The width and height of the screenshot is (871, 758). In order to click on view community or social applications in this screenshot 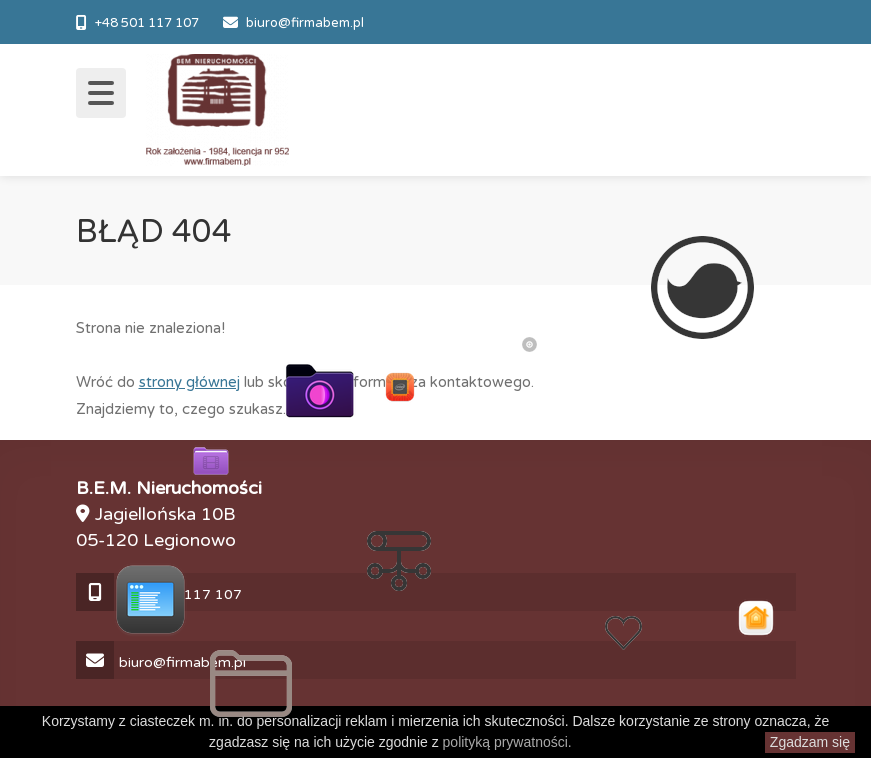, I will do `click(623, 632)`.